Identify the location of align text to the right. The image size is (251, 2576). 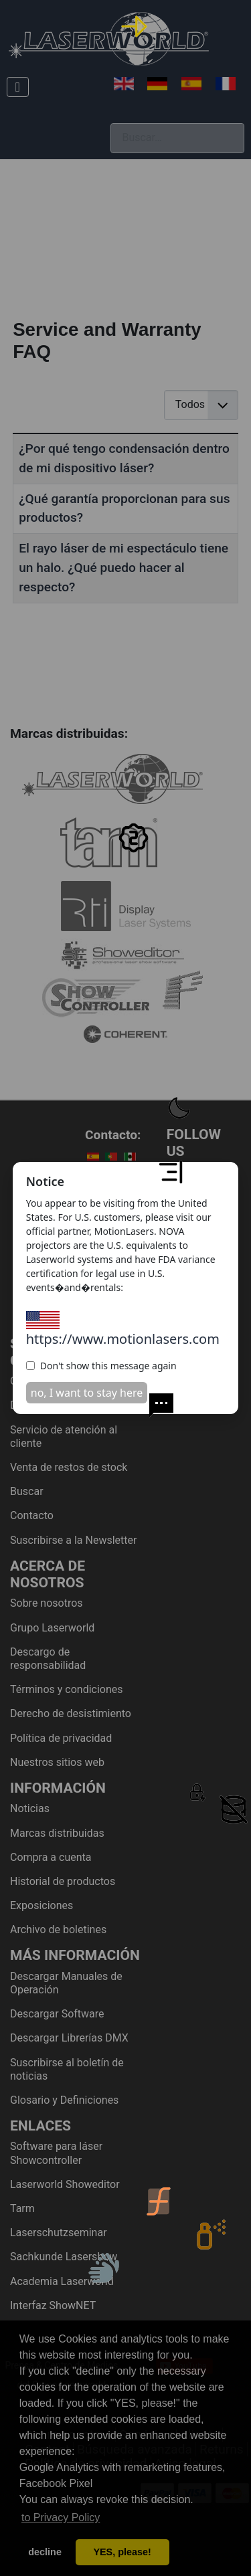
(171, 1172).